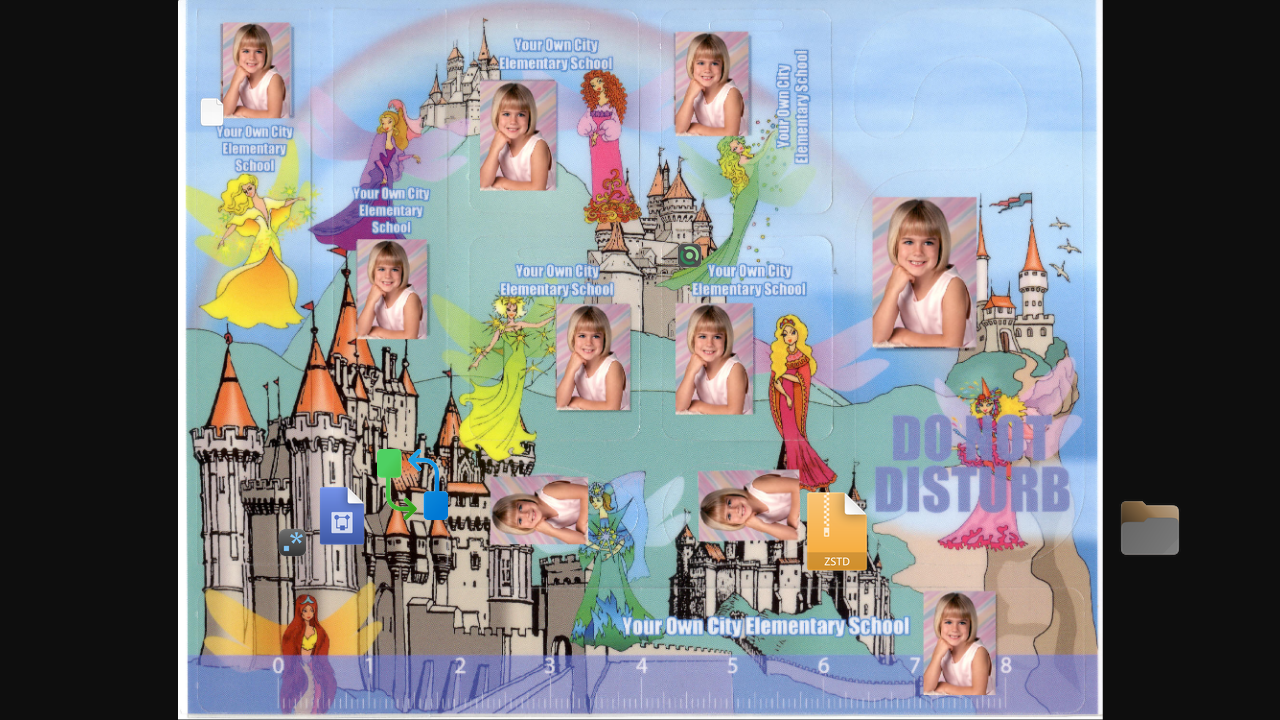 The width and height of the screenshot is (1280, 720). I want to click on indicates an empty or zero-byte file, so click(212, 112).